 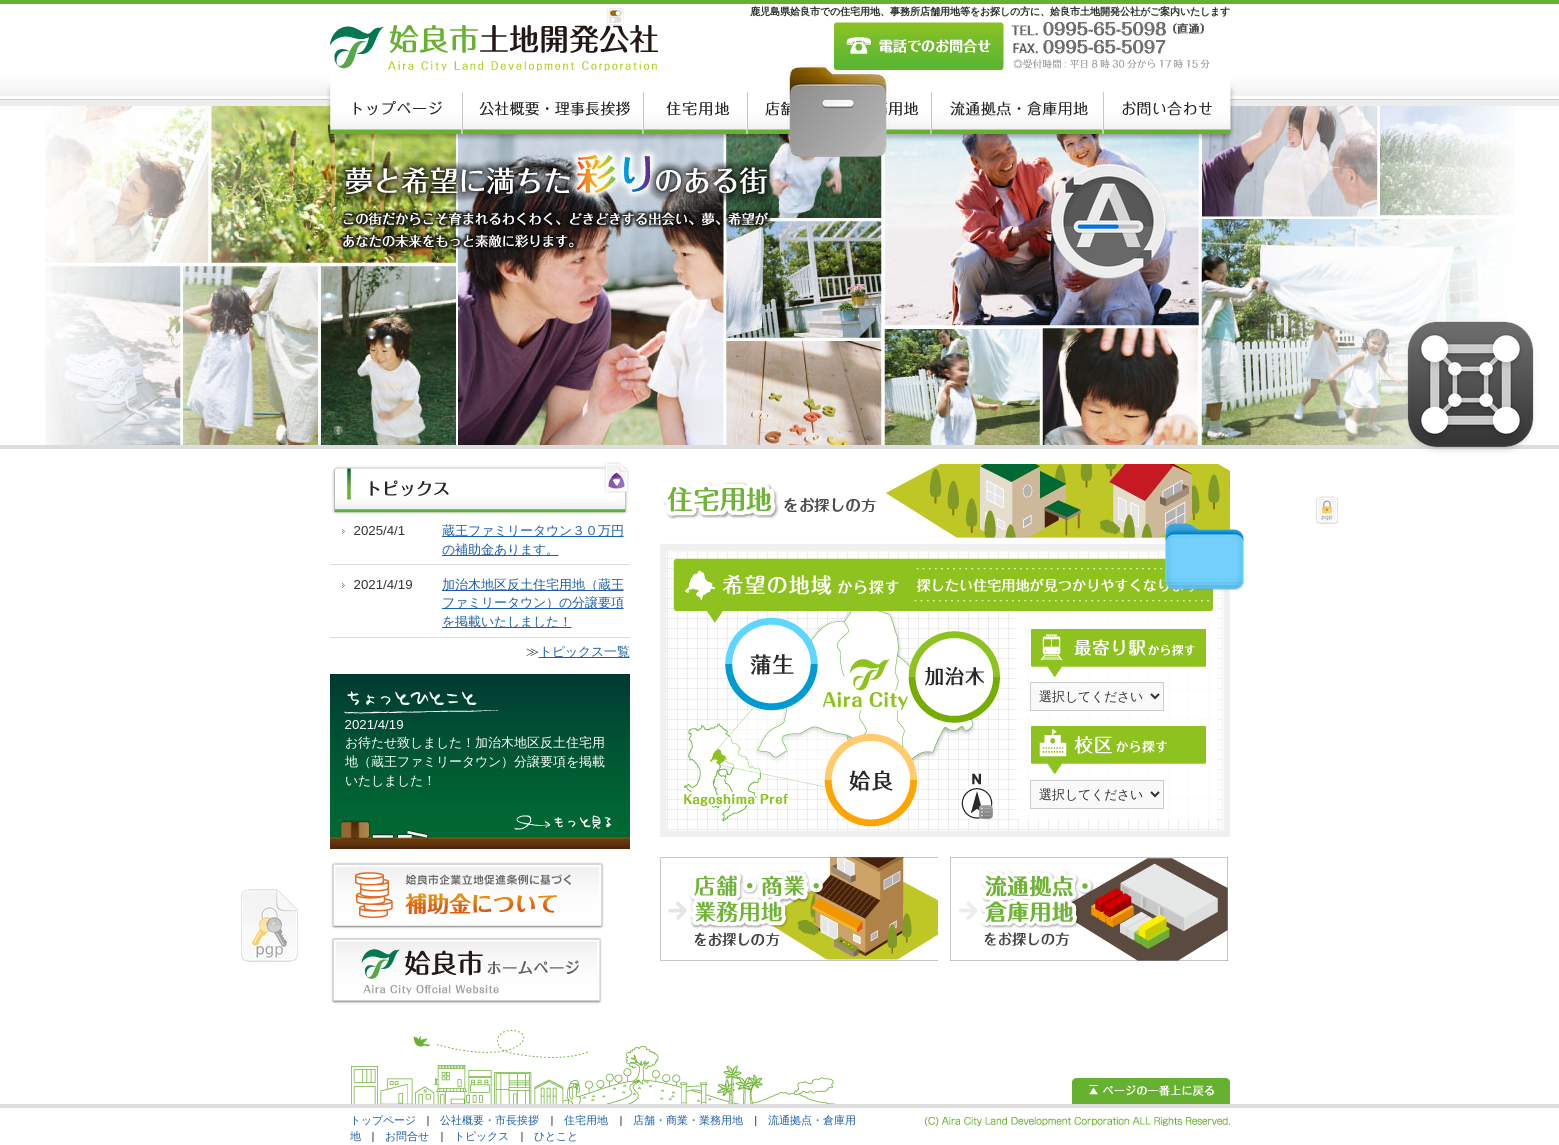 I want to click on open gnome boxes virtual machine manager, so click(x=1470, y=384).